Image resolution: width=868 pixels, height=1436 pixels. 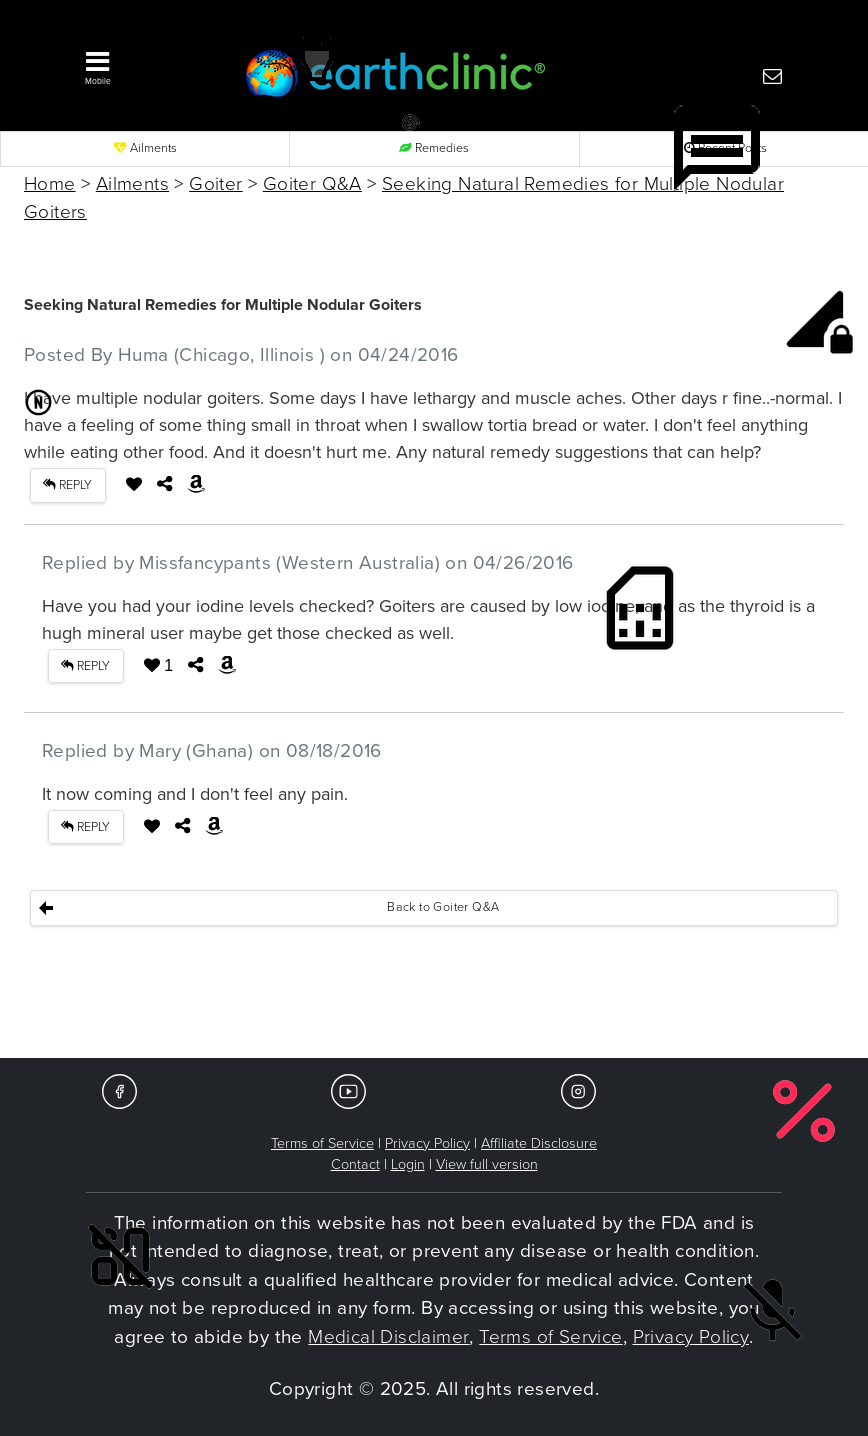 I want to click on indicates loading or processing in progress, so click(x=410, y=123).